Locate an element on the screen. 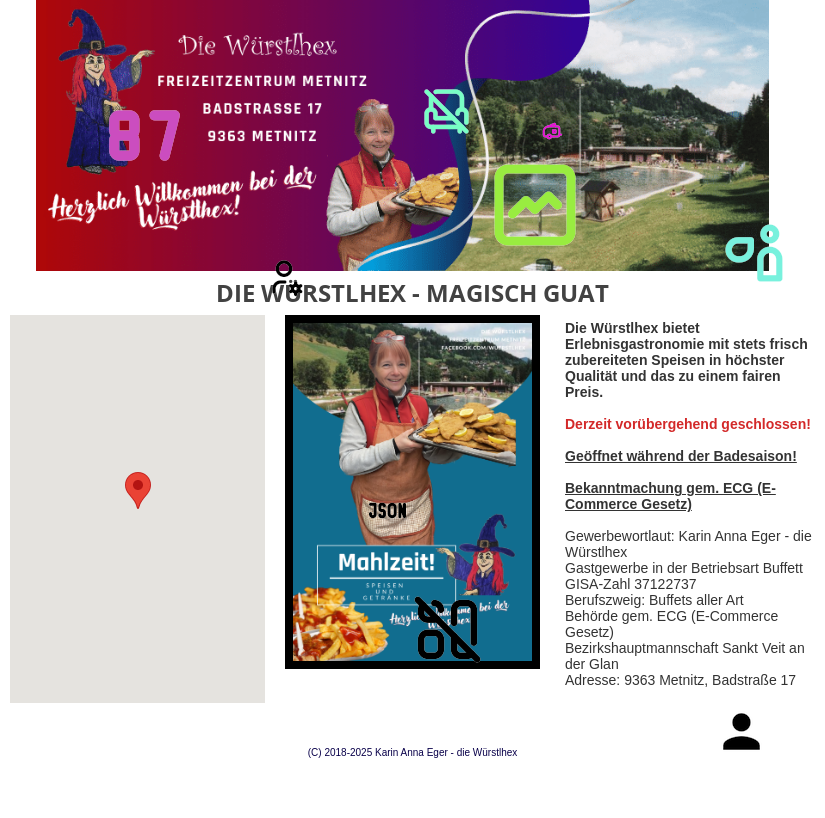 Image resolution: width=825 pixels, height=818 pixels. access user settings or preferences is located at coordinates (284, 277).